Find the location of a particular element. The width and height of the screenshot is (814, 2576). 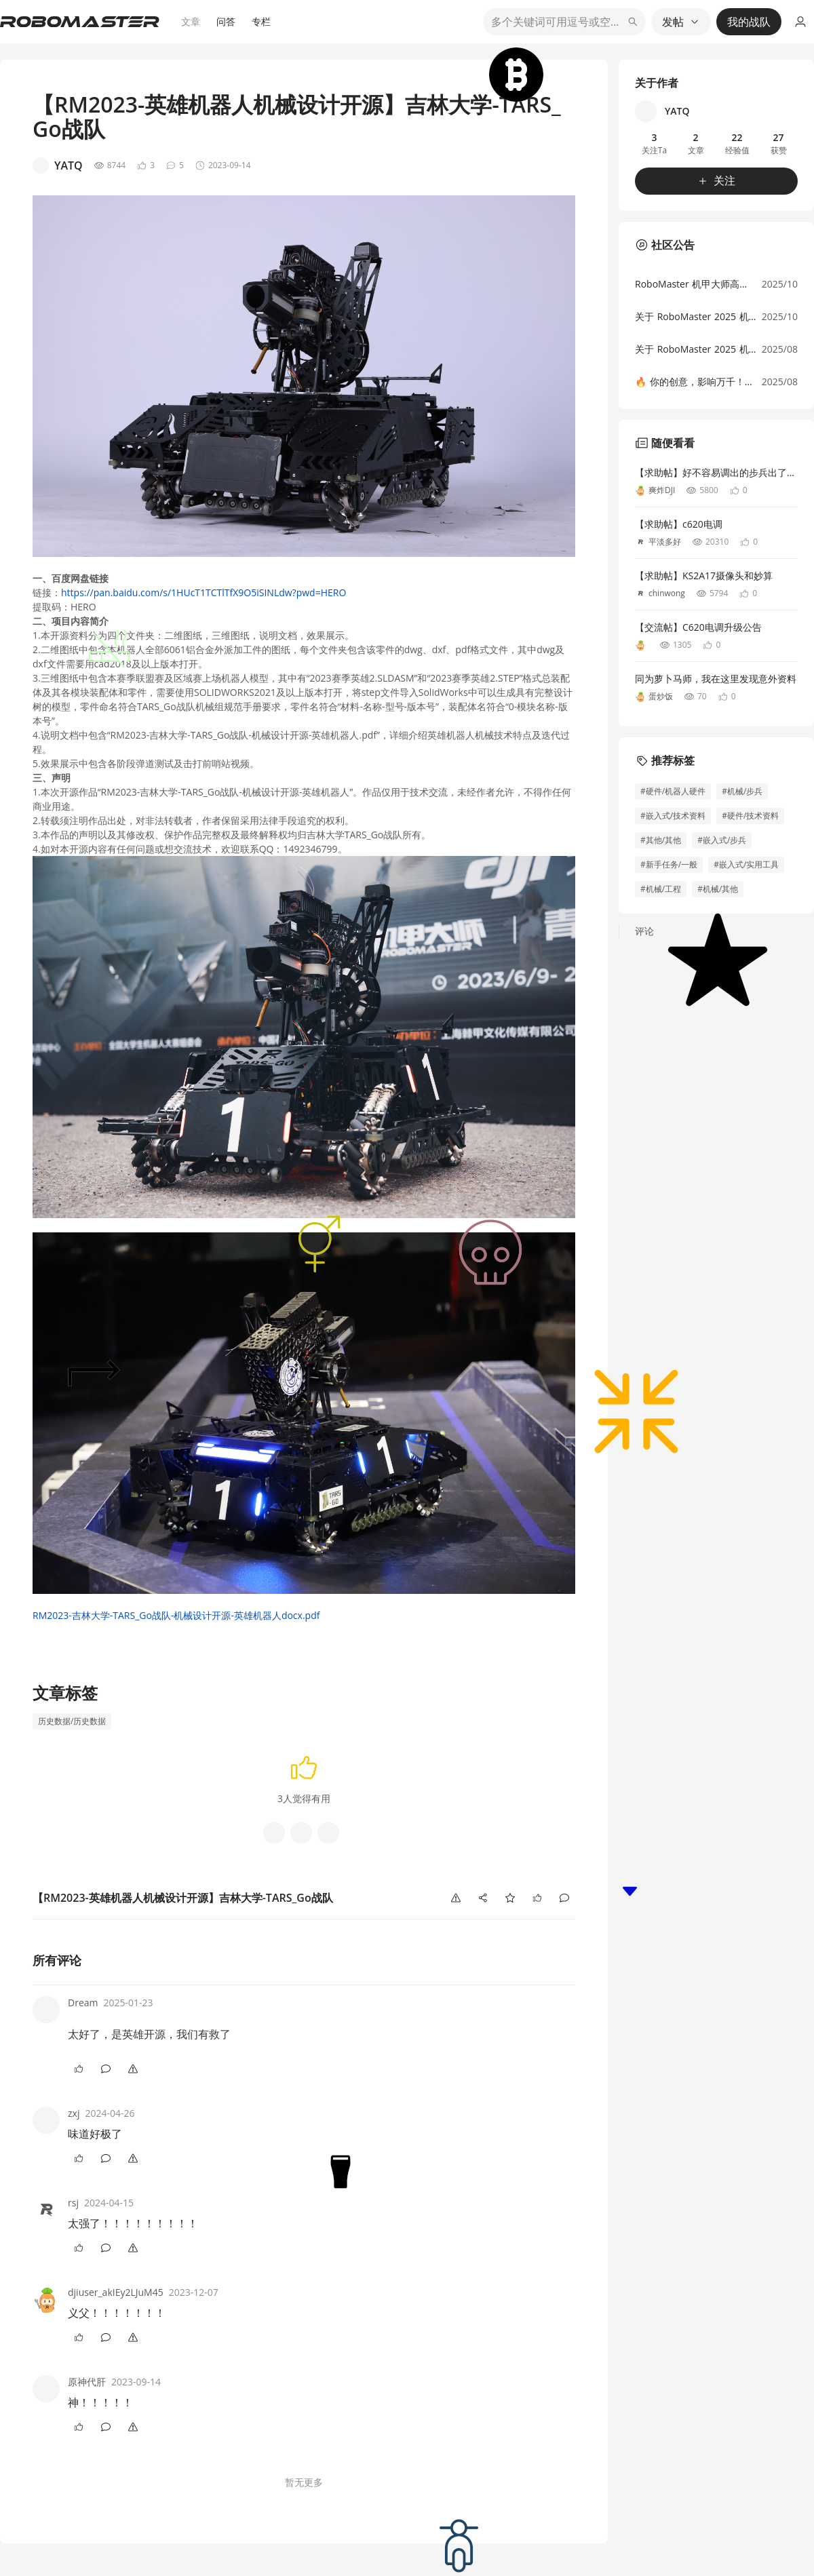

forward or share content is located at coordinates (94, 1373).